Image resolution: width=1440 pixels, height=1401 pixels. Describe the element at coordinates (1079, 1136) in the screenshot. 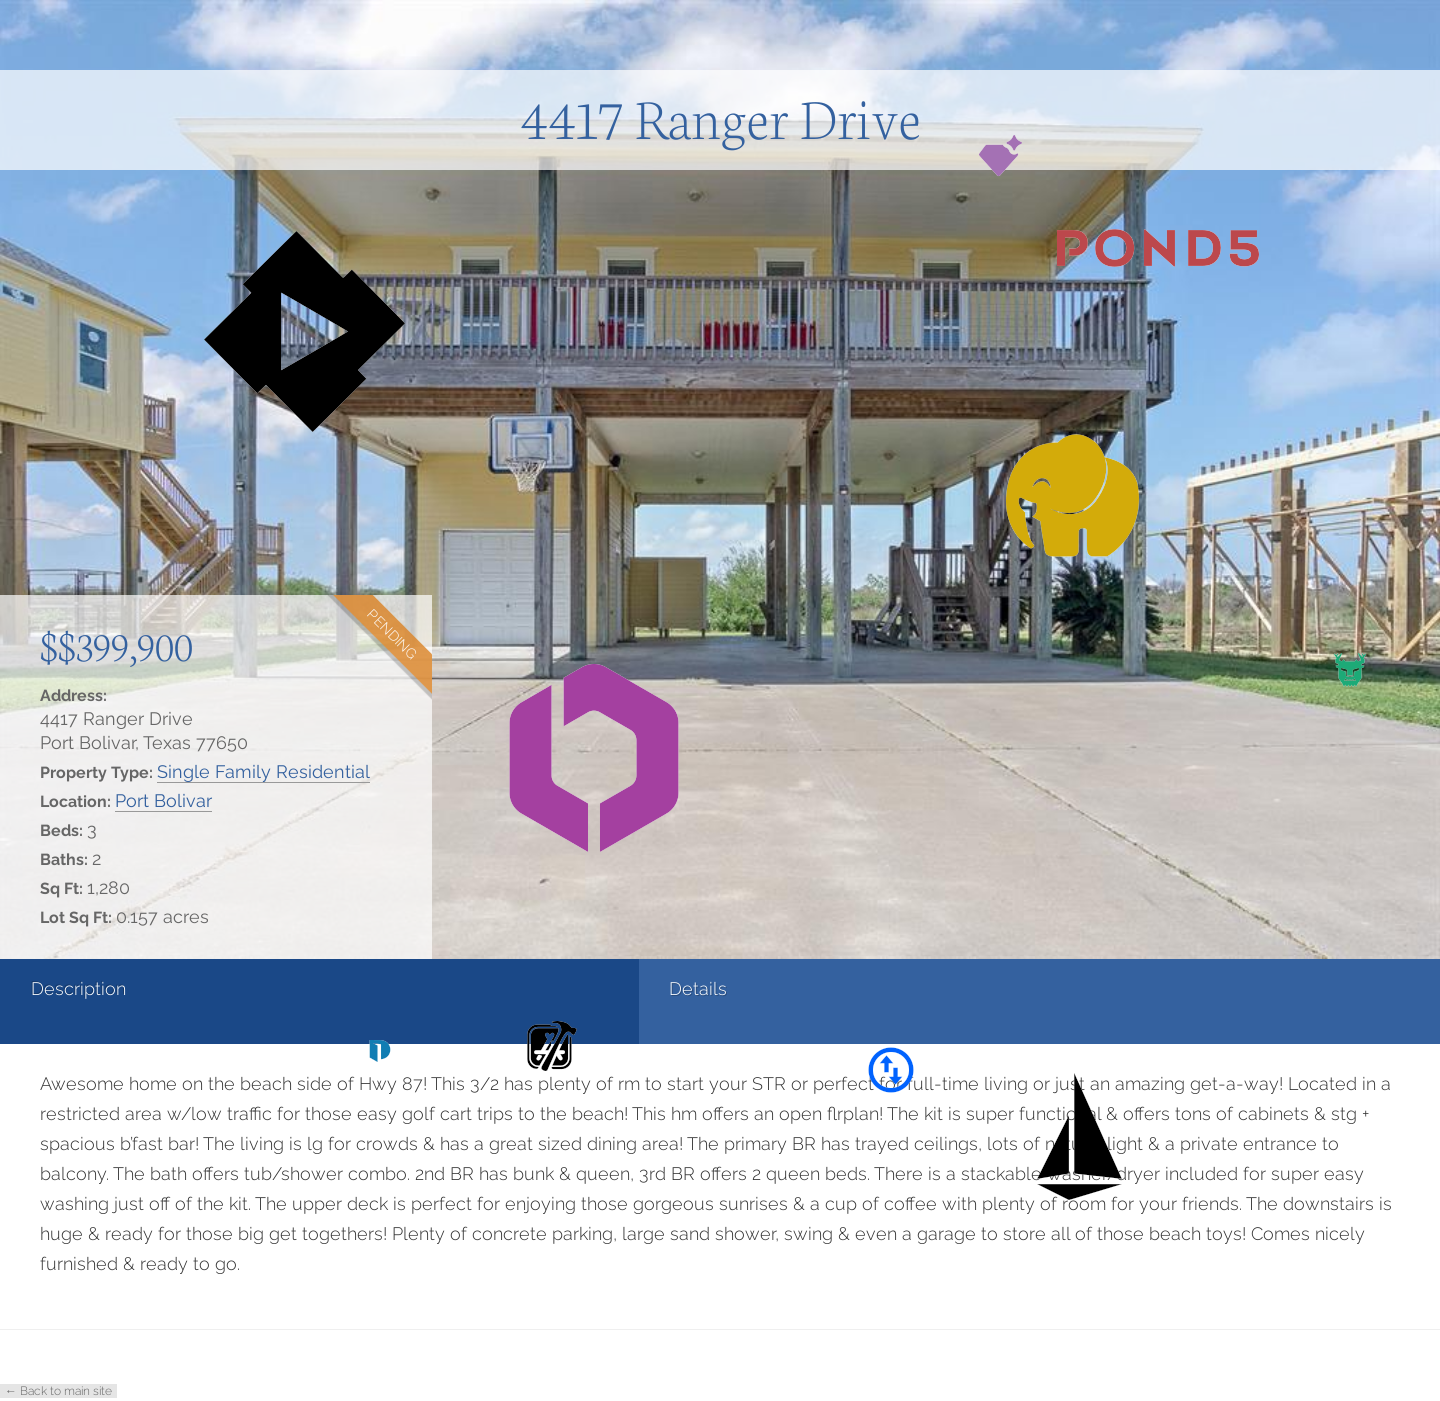

I see `istio service mesh logo` at that location.